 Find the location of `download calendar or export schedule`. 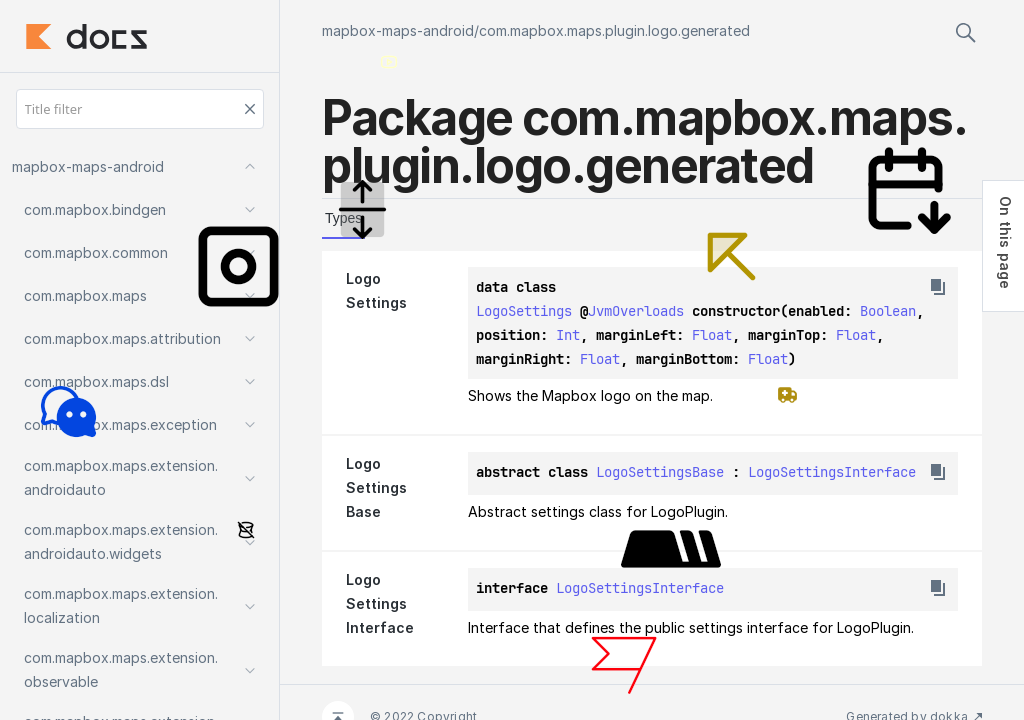

download calendar or export schedule is located at coordinates (905, 188).